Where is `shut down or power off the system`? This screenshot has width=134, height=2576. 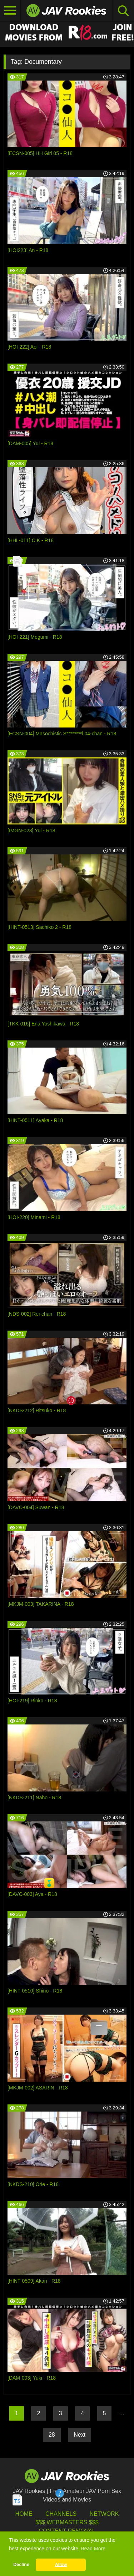
shut down or power off the system is located at coordinates (71, 1400).